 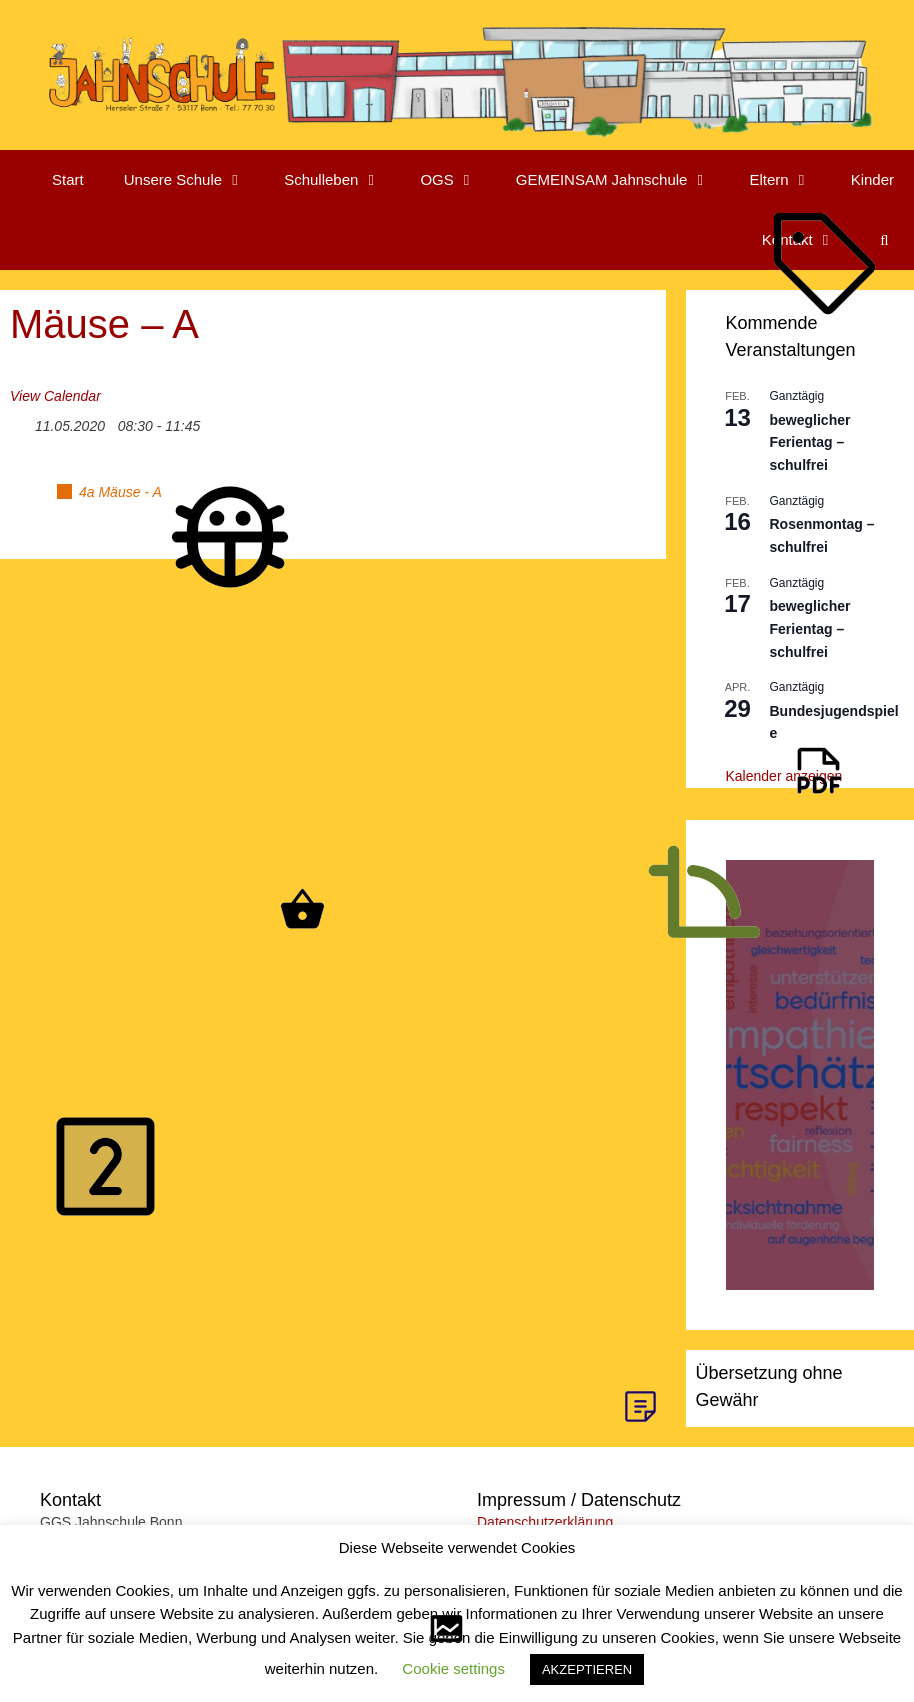 I want to click on view your shopping basket, so click(x=302, y=909).